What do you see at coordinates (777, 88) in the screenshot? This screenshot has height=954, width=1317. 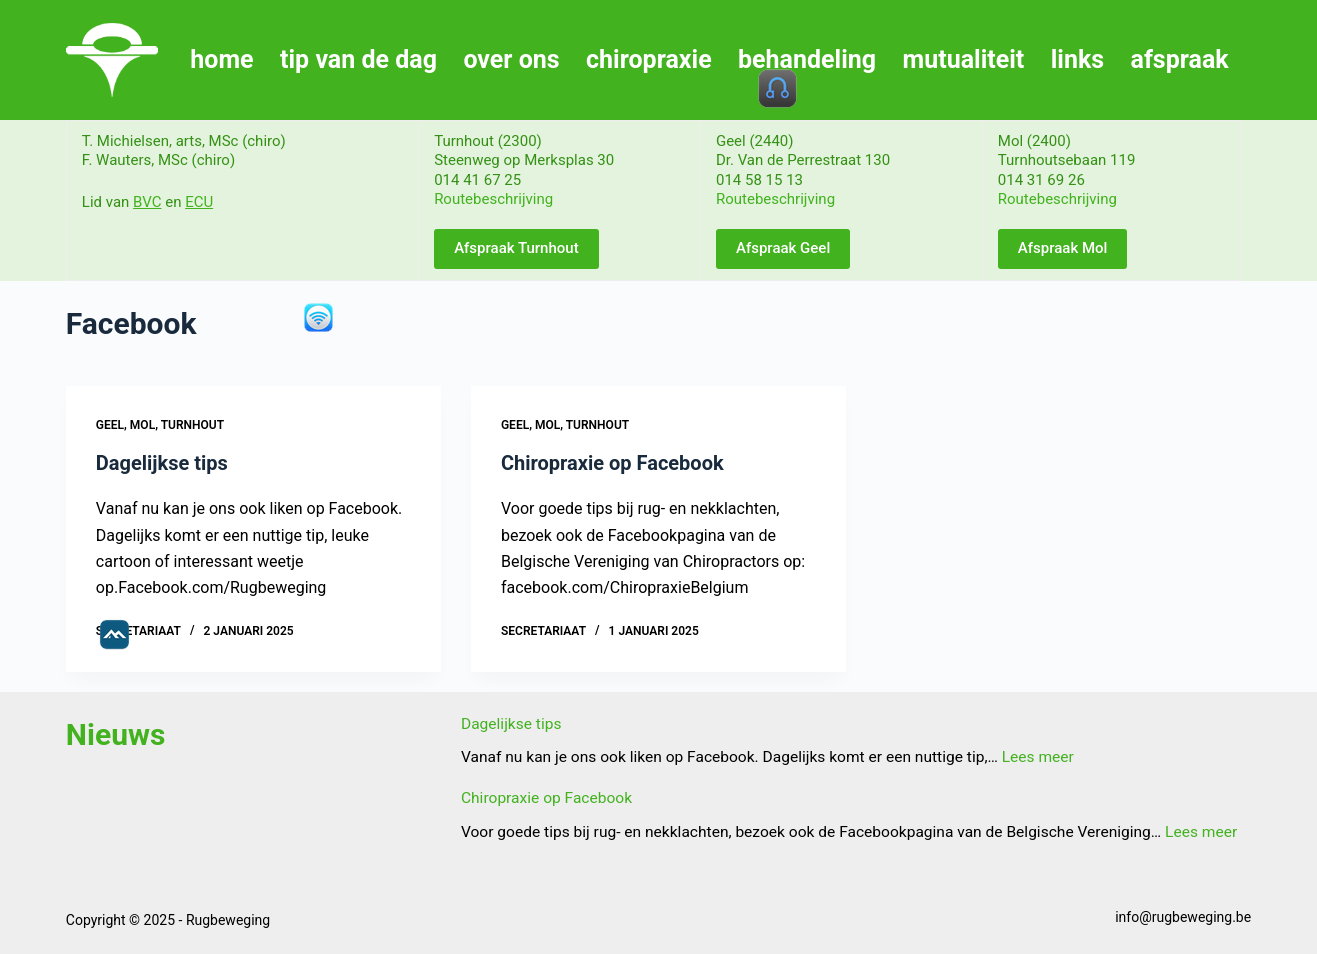 I see `open auryo soundcloud client` at bounding box center [777, 88].